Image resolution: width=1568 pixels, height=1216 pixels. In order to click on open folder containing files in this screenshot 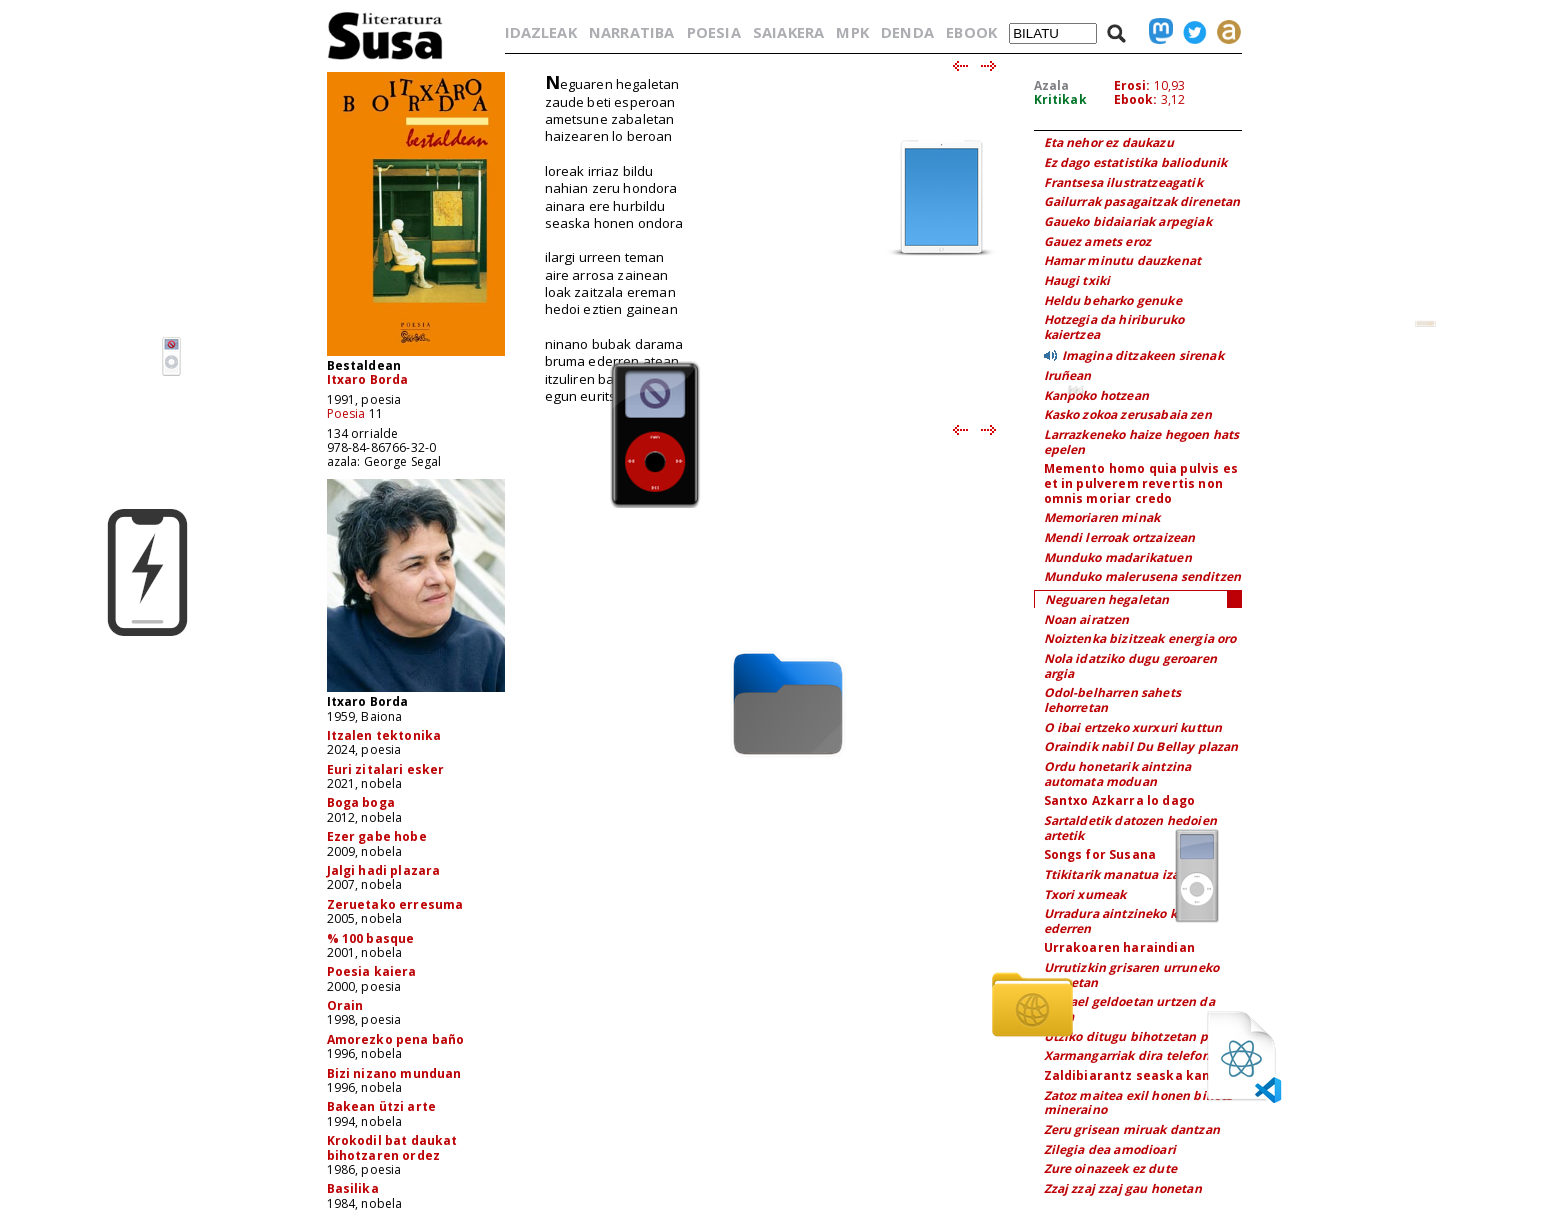, I will do `click(788, 704)`.